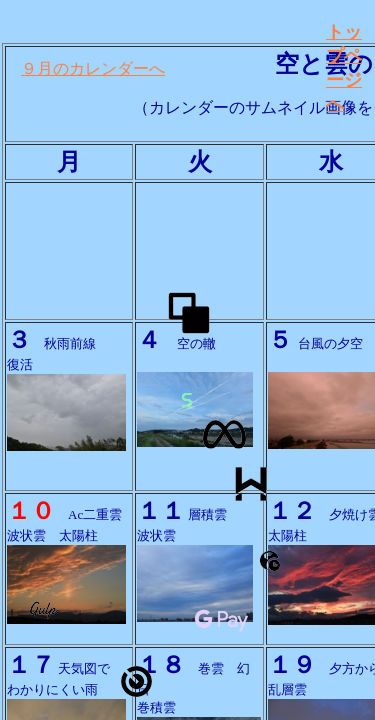 The image size is (375, 720). I want to click on wsh brand logo, so click(251, 484).